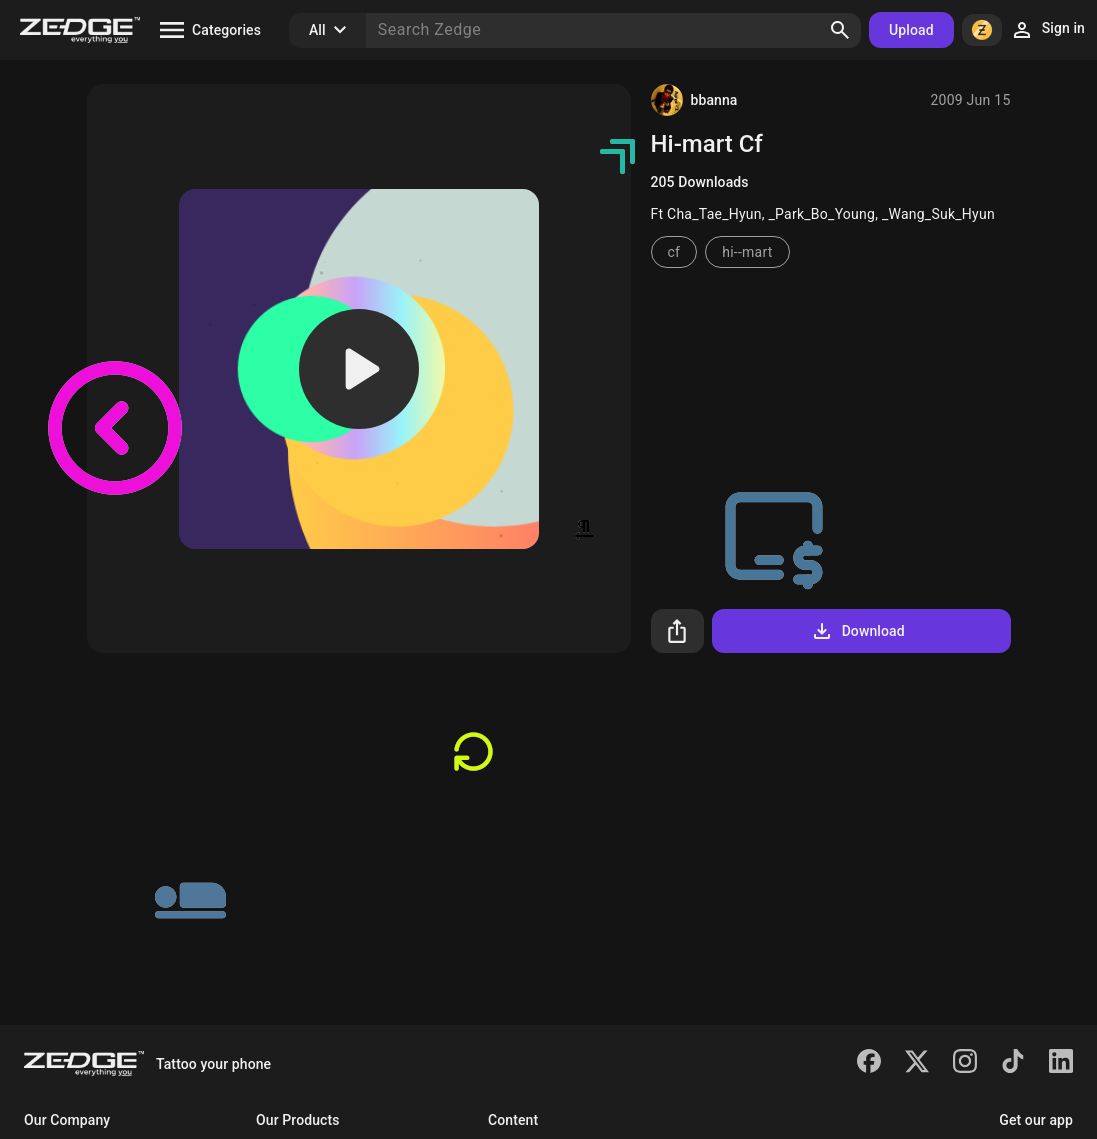 This screenshot has height=1139, width=1097. I want to click on go back to the previous screen, so click(115, 428).